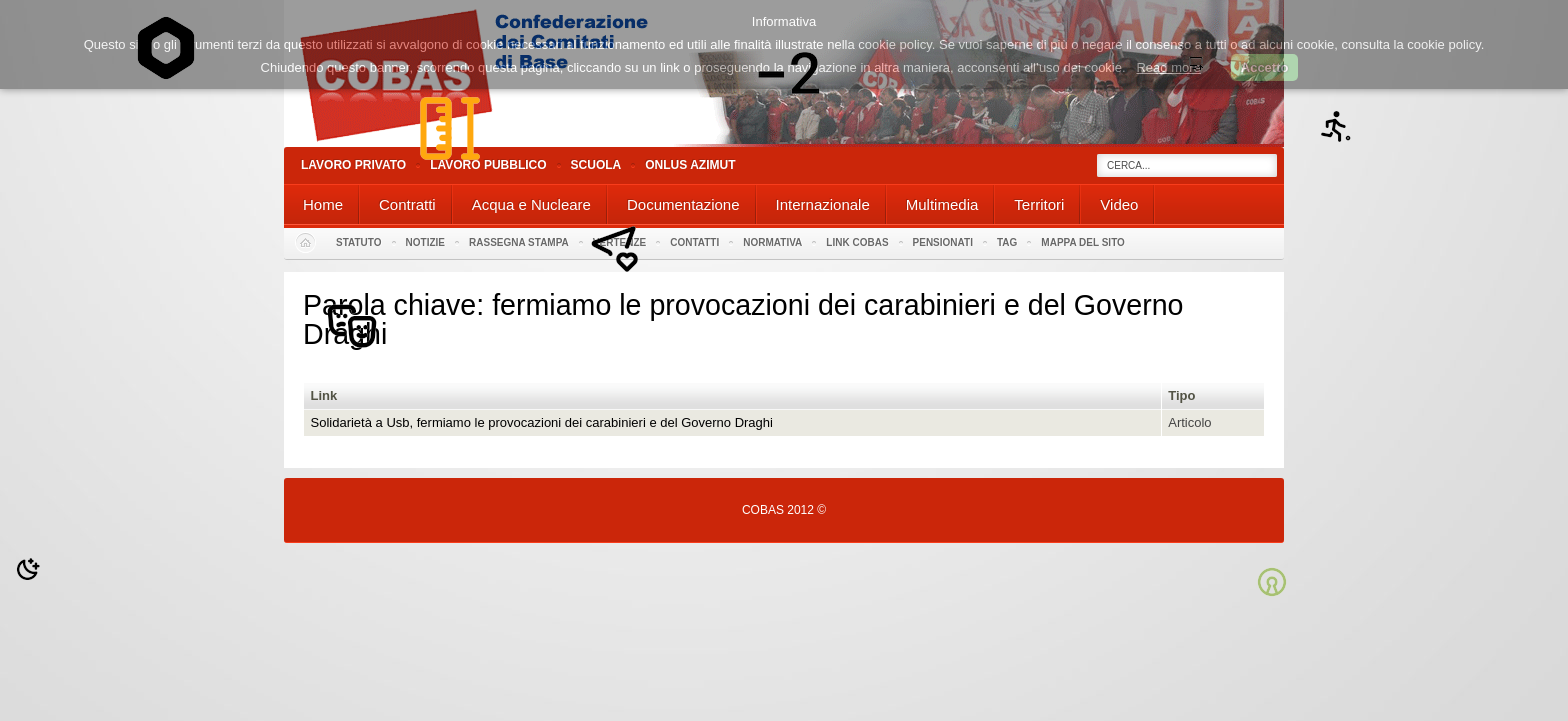 The height and width of the screenshot is (721, 1568). I want to click on decrease exposure by 2 stops in photo editing, so click(790, 74).